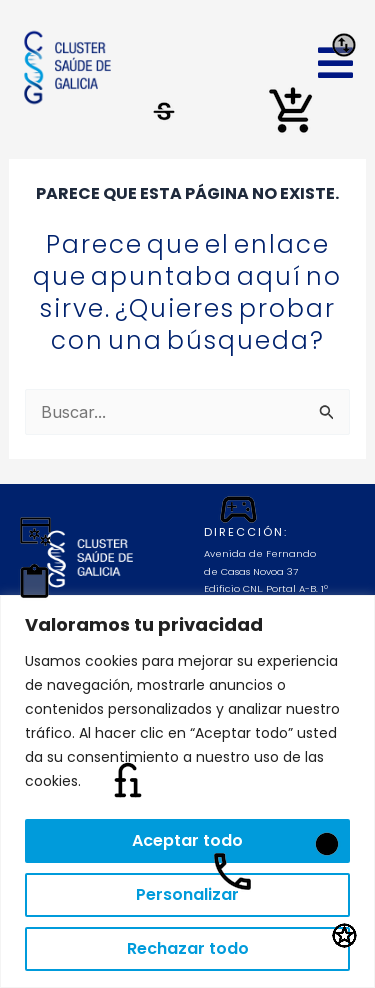  I want to click on add item to shopping cart, so click(293, 111).